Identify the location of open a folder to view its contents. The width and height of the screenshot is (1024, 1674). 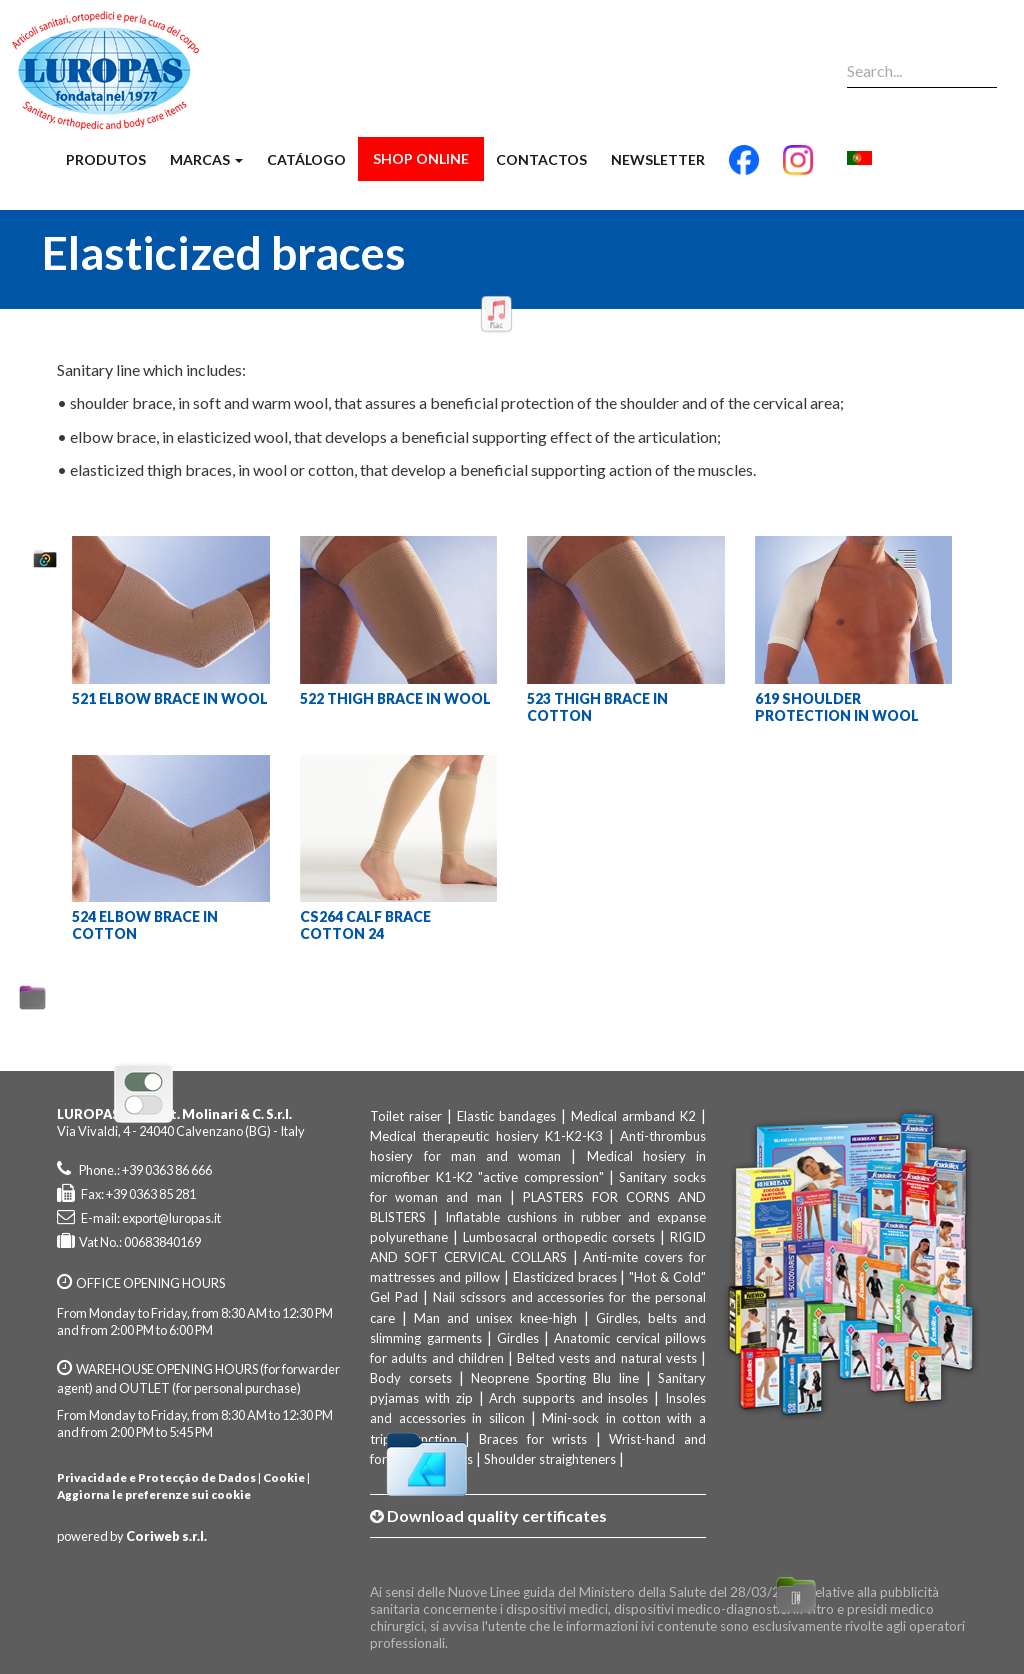
(32, 997).